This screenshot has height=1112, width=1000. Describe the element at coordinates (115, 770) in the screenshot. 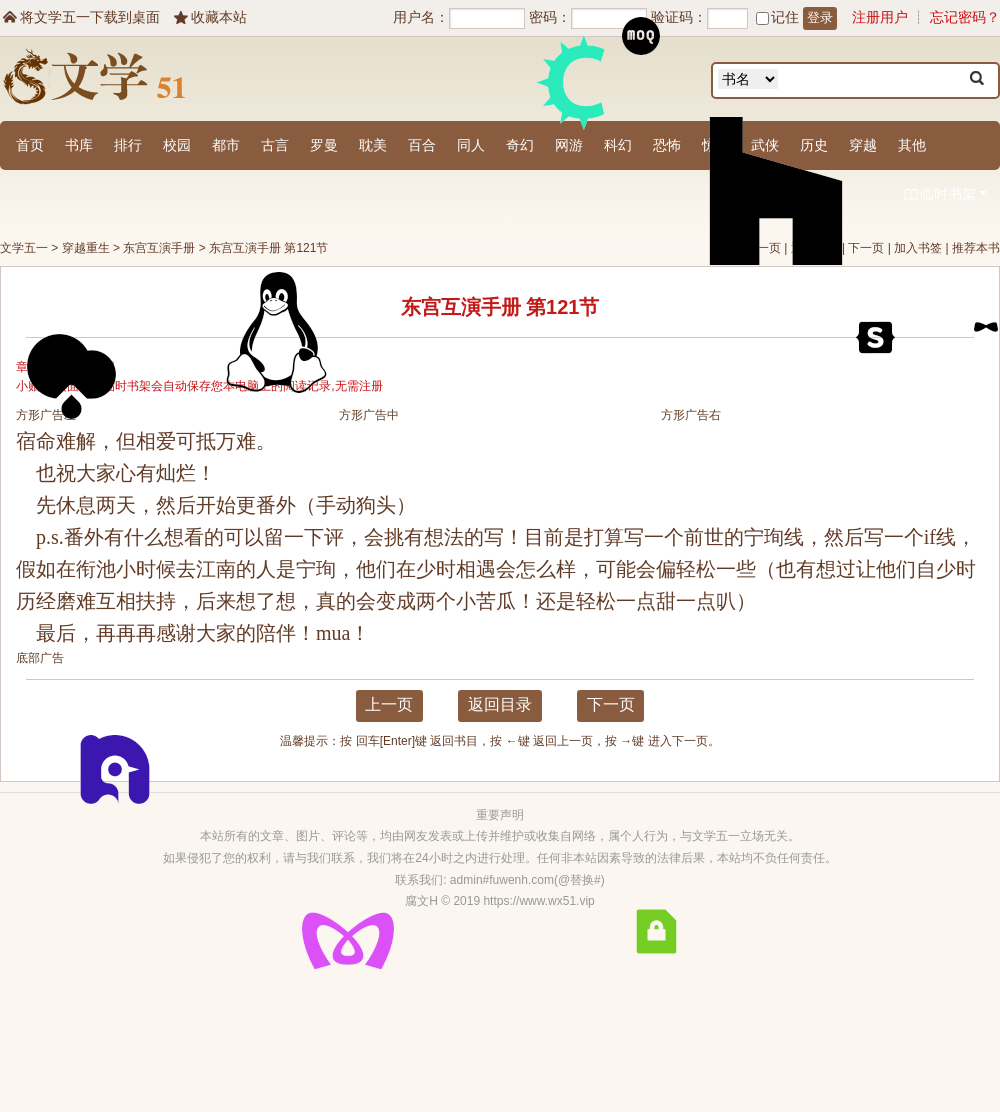

I see `nobara linux distribution logo` at that location.